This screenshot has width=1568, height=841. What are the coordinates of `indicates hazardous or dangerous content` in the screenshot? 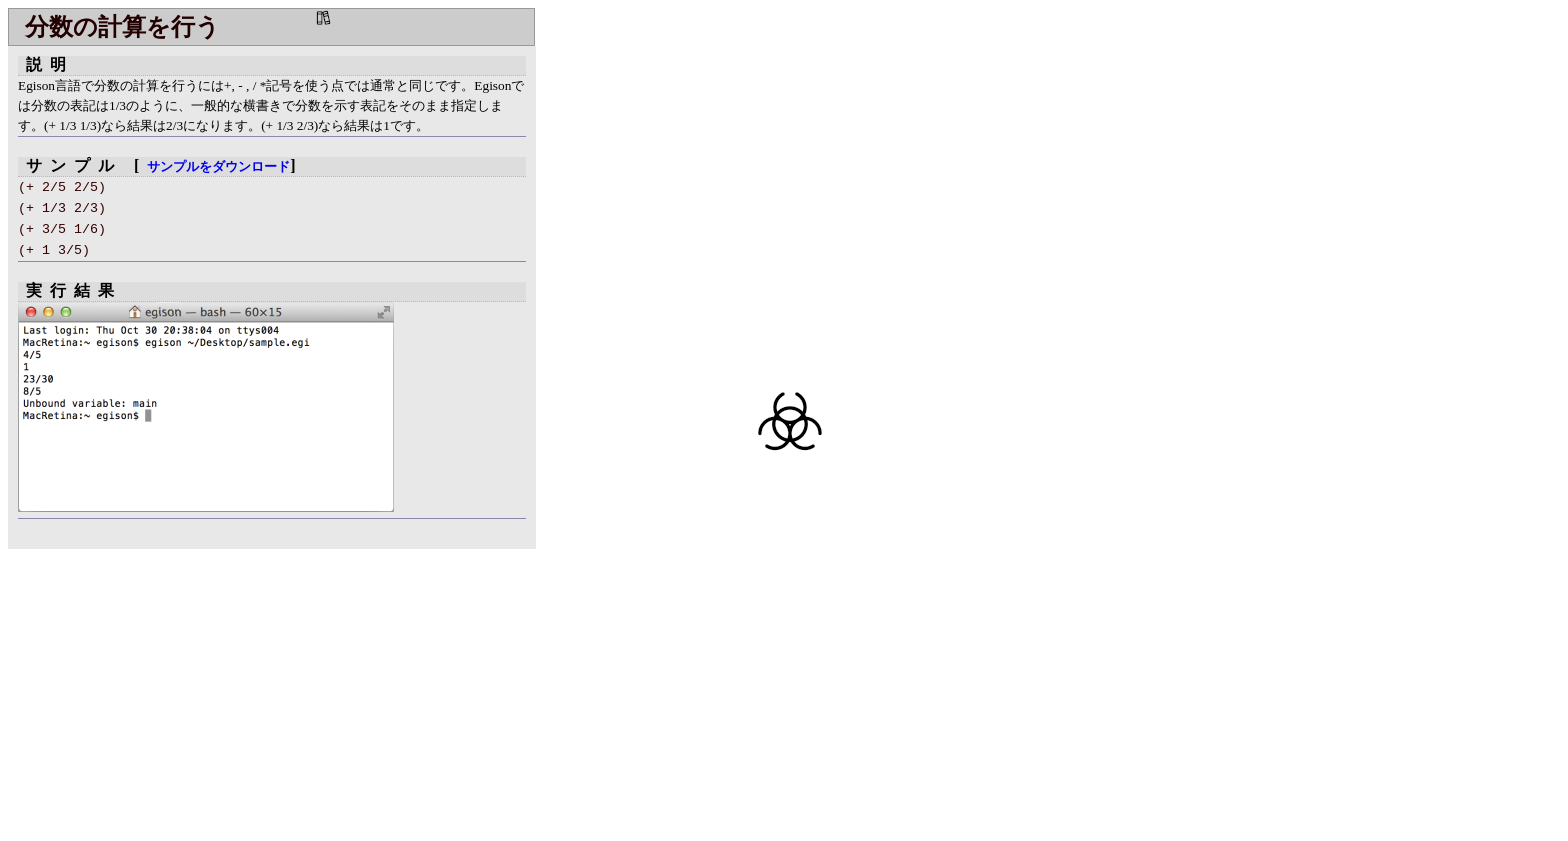 It's located at (790, 423).